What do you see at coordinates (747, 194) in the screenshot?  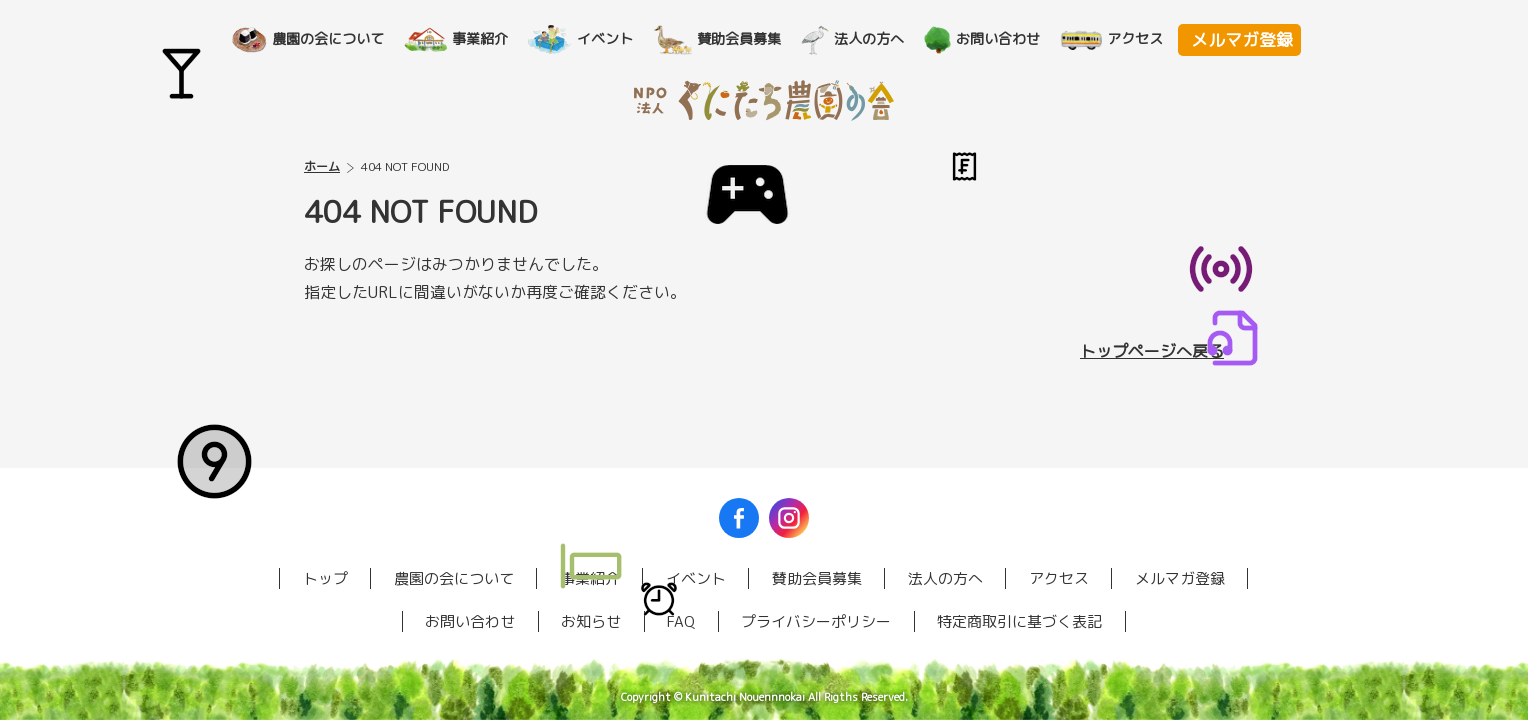 I see `access gaming or esports features` at bounding box center [747, 194].